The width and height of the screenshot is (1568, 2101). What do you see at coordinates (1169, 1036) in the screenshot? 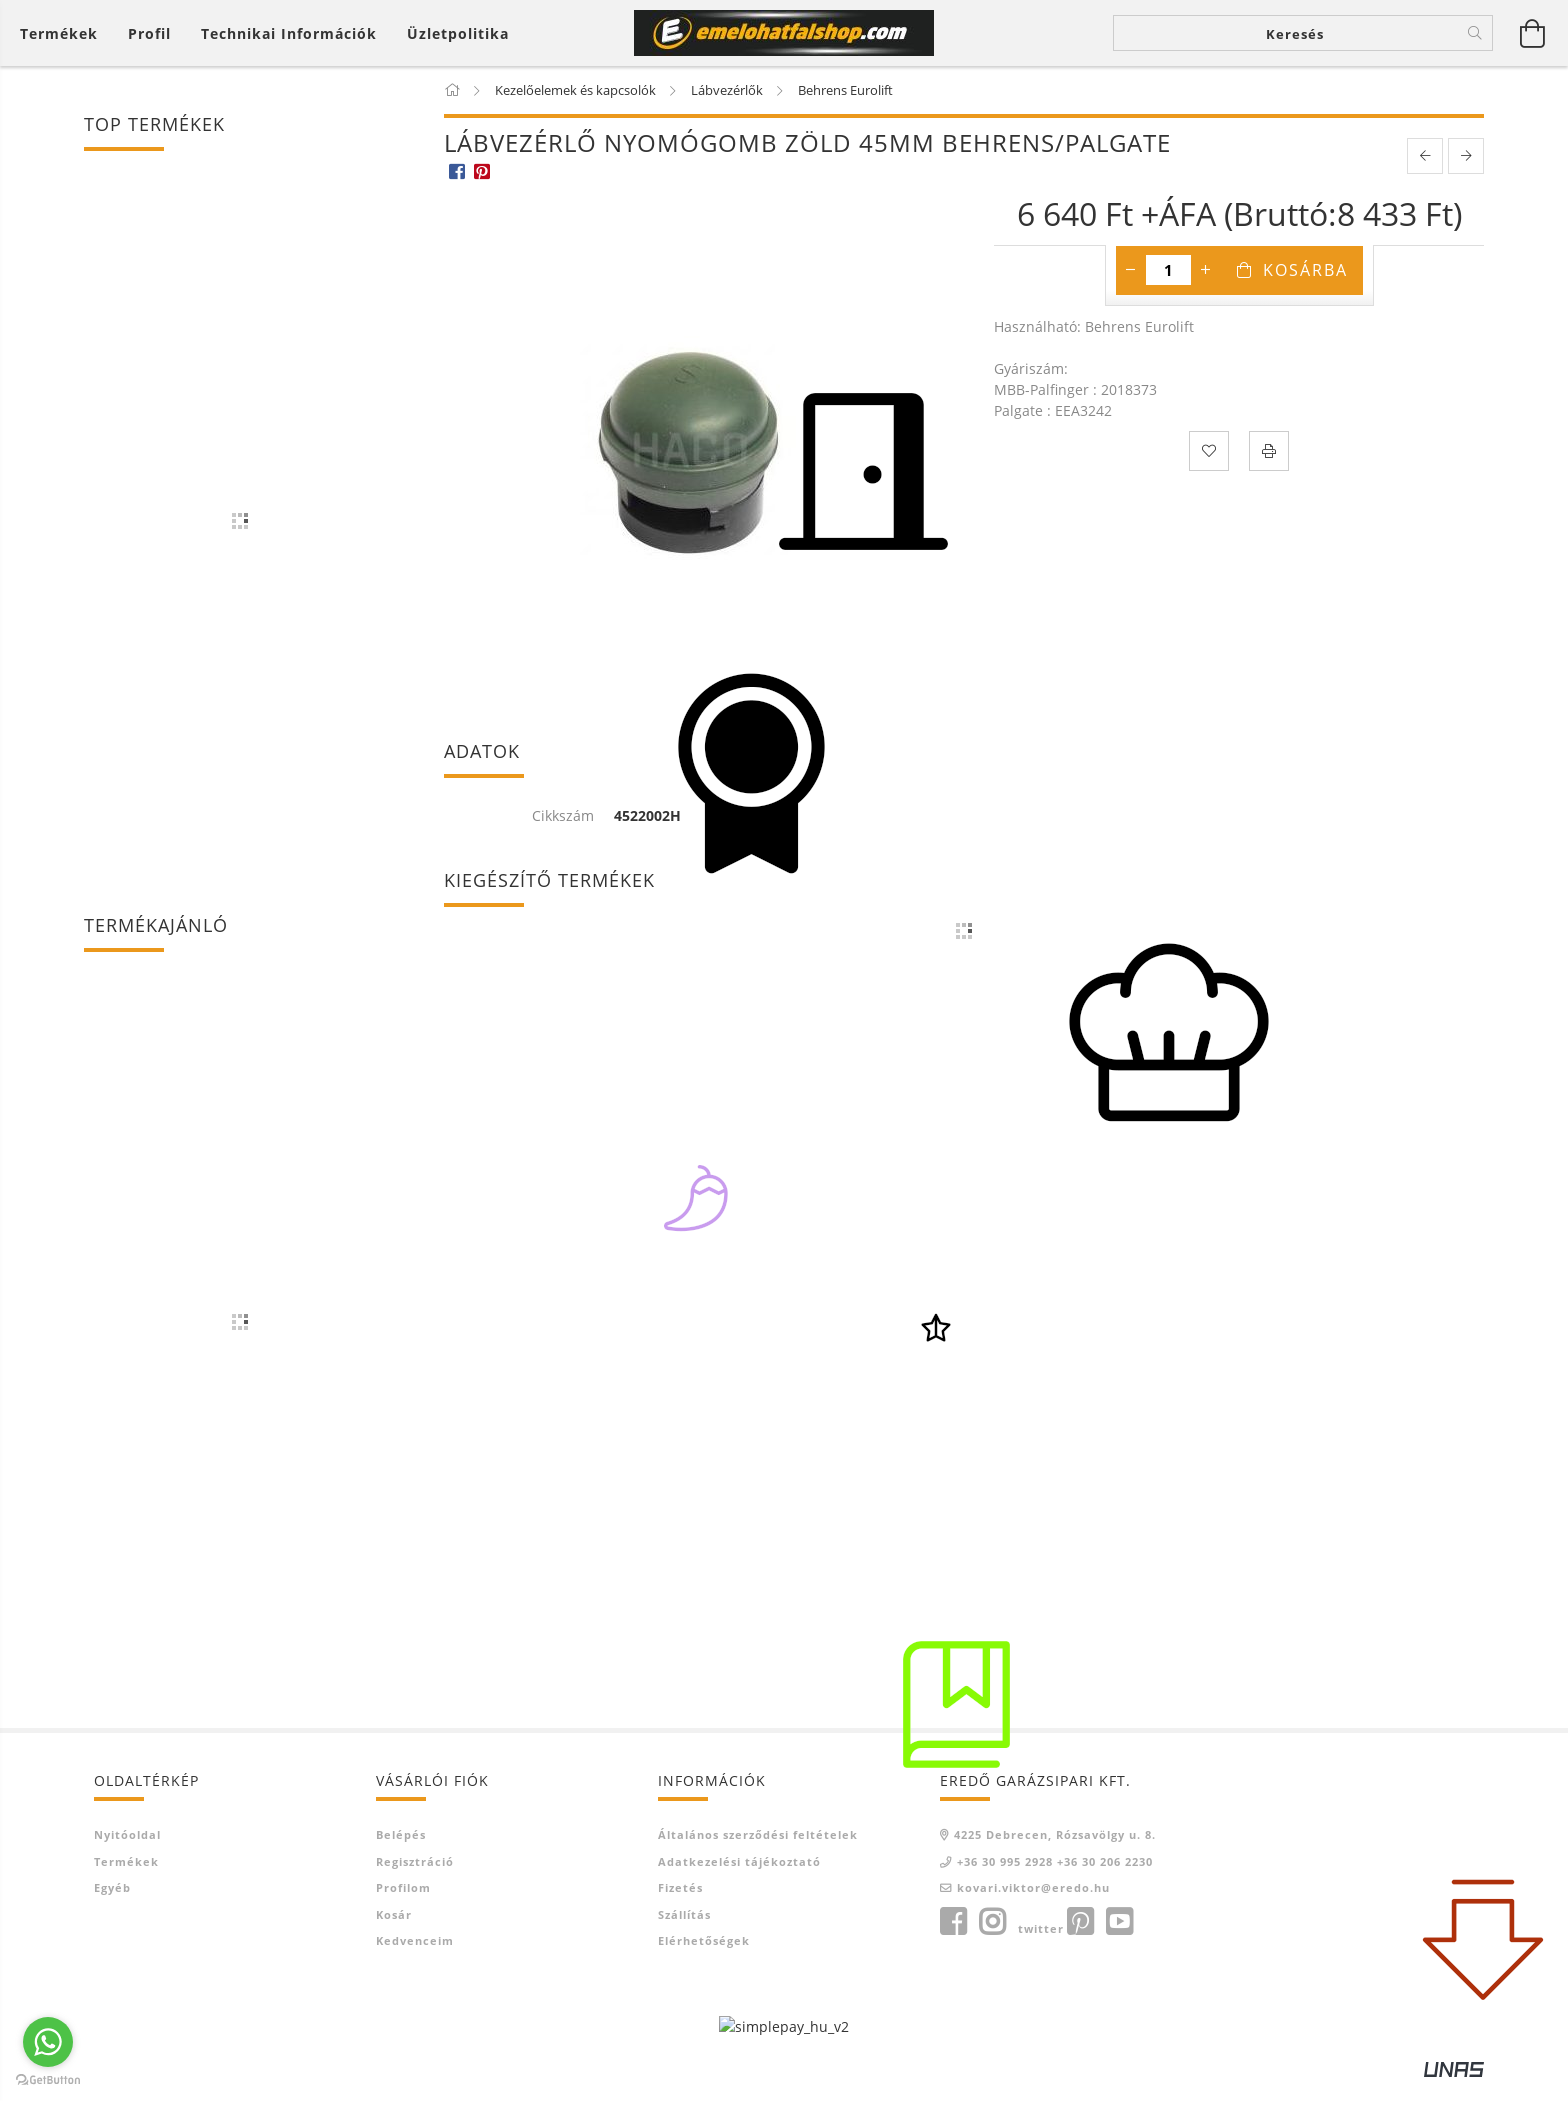
I see `browse recipes or cooking content` at bounding box center [1169, 1036].